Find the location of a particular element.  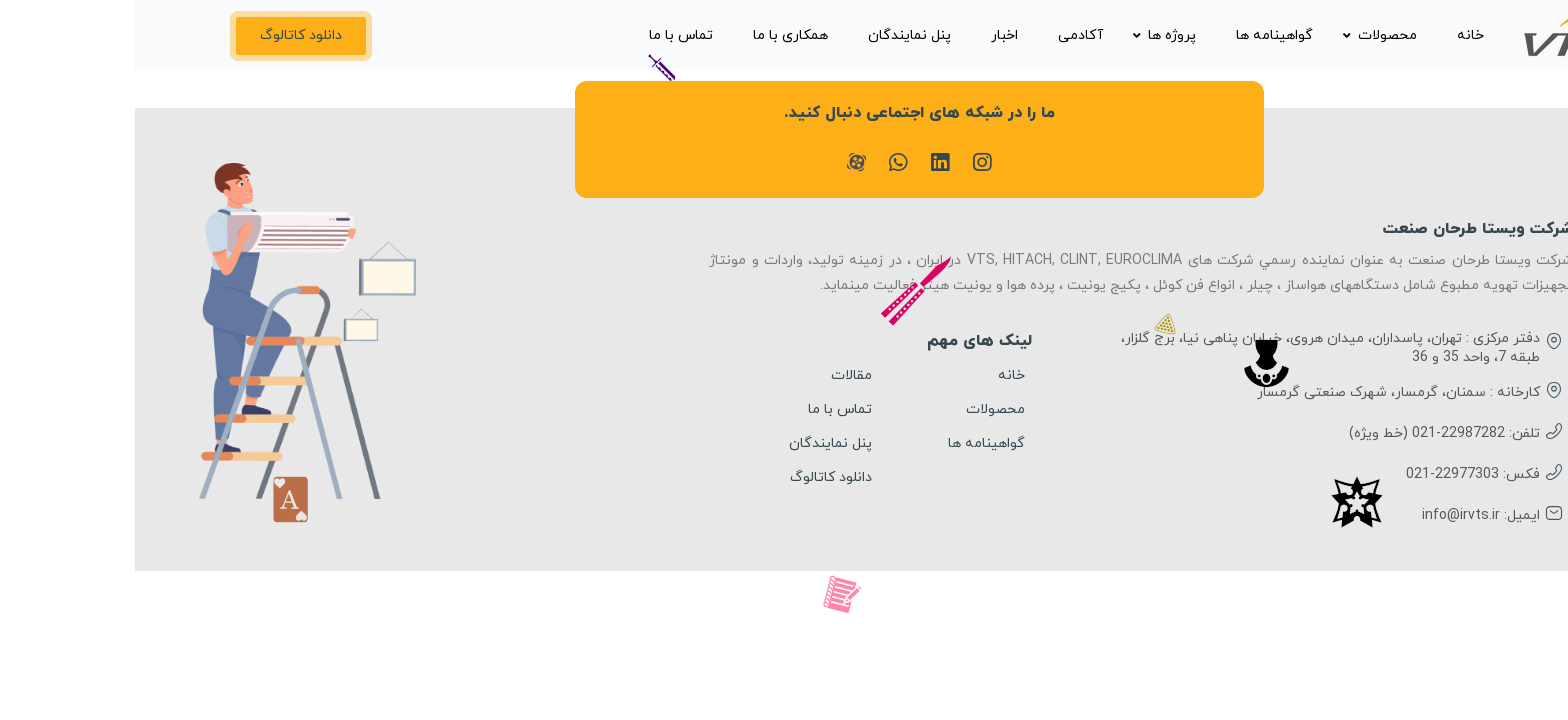

play a card game or solitaire is located at coordinates (290, 499).